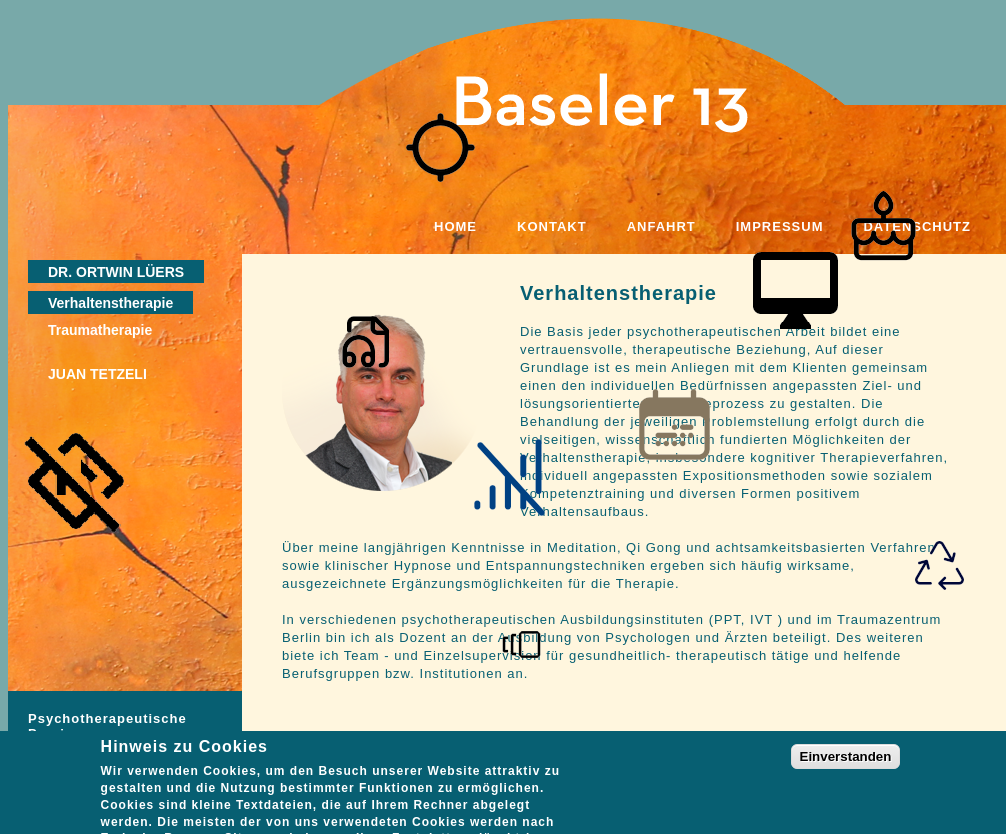 The height and width of the screenshot is (834, 1006). What do you see at coordinates (440, 147) in the screenshot?
I see `searching for current location` at bounding box center [440, 147].